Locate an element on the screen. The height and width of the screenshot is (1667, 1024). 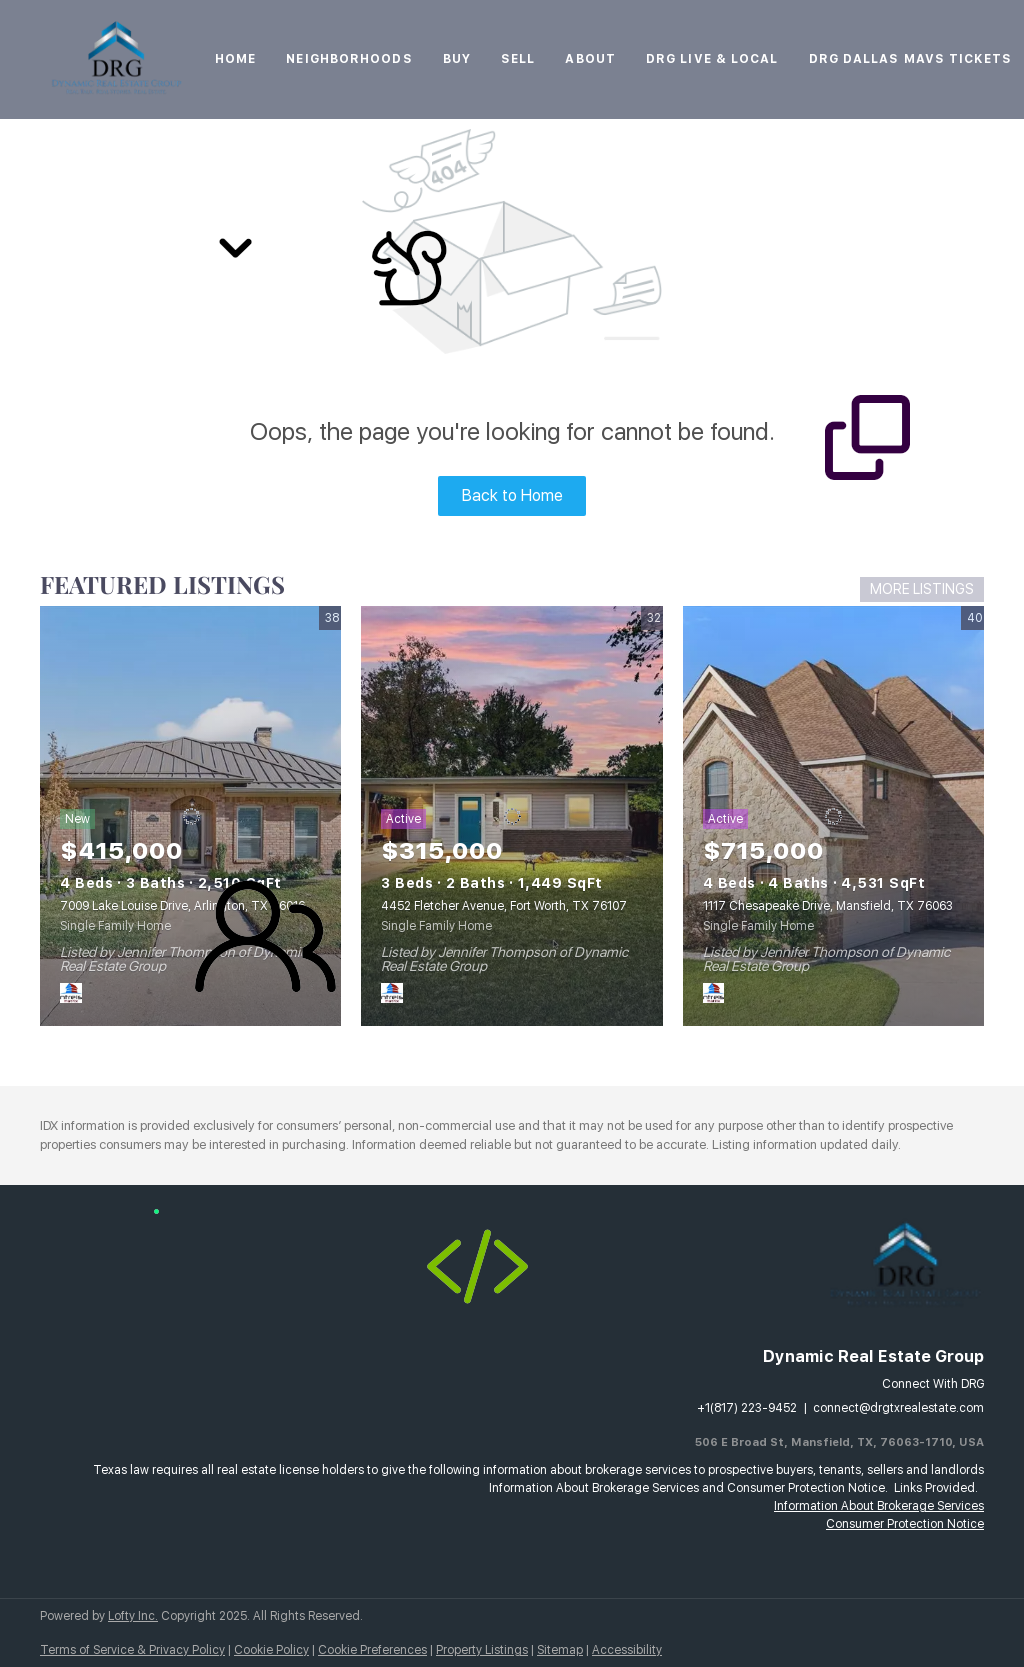
copy to clipboard is located at coordinates (867, 437).